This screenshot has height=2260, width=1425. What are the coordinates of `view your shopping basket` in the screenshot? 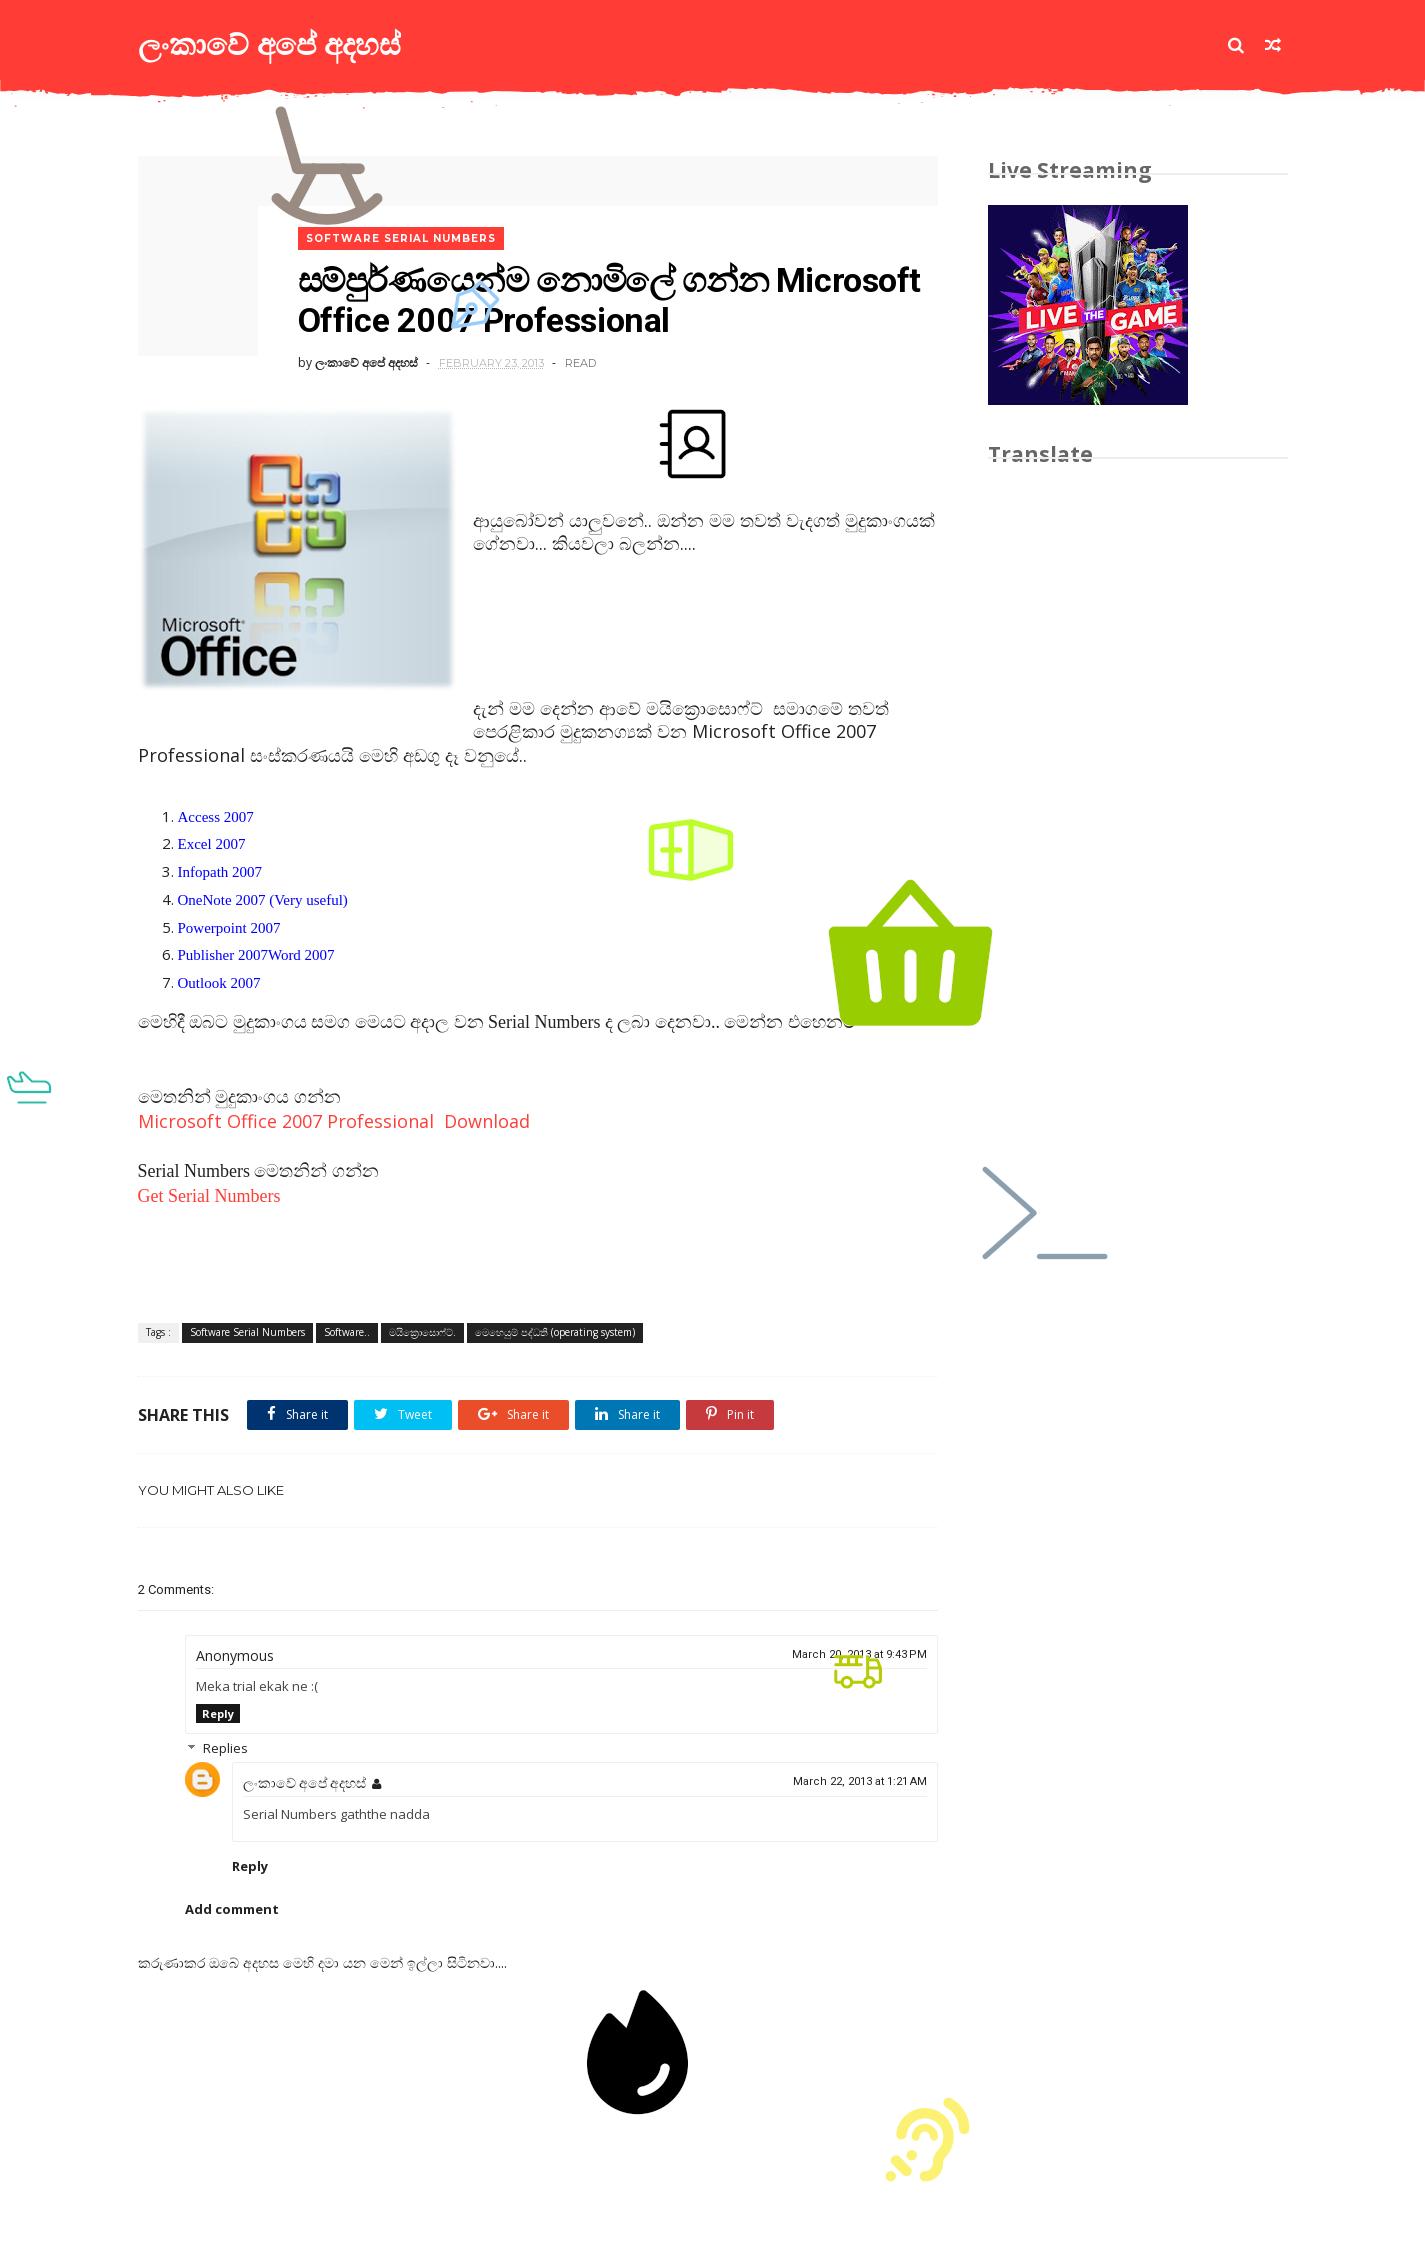 It's located at (910, 961).